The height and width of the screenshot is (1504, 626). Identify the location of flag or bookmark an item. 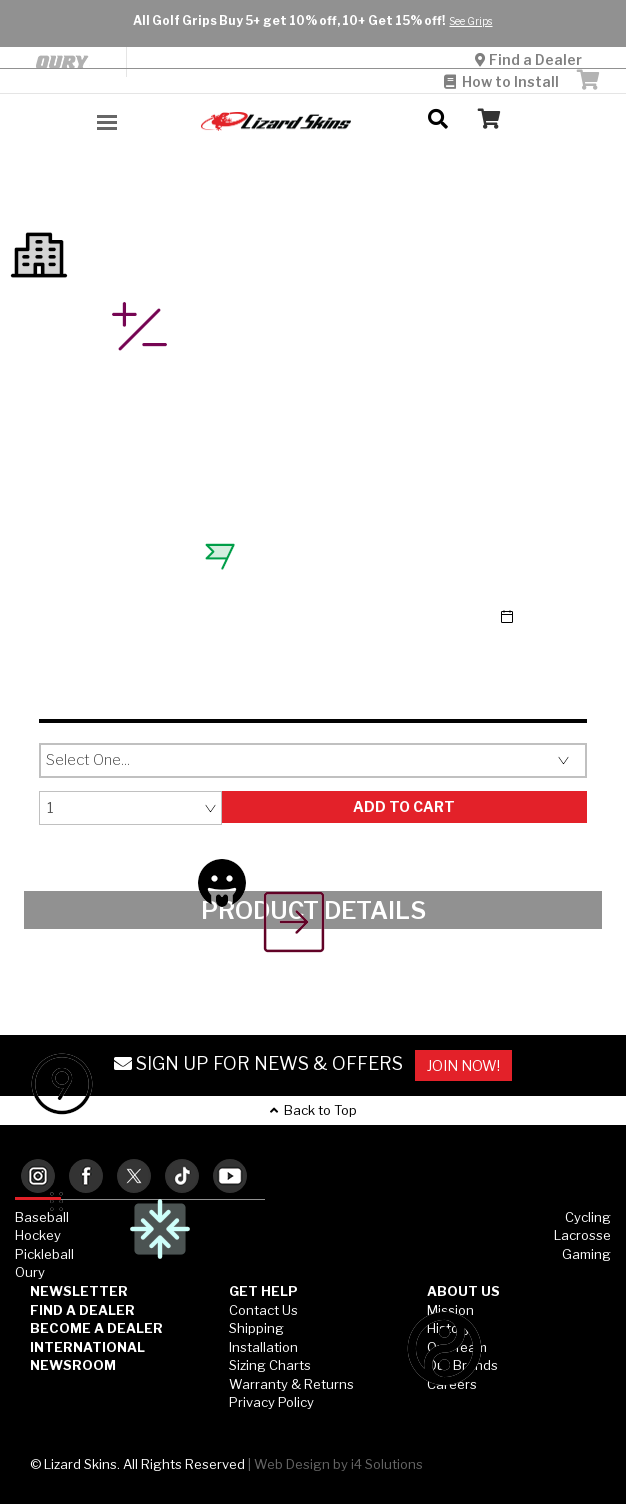
(219, 555).